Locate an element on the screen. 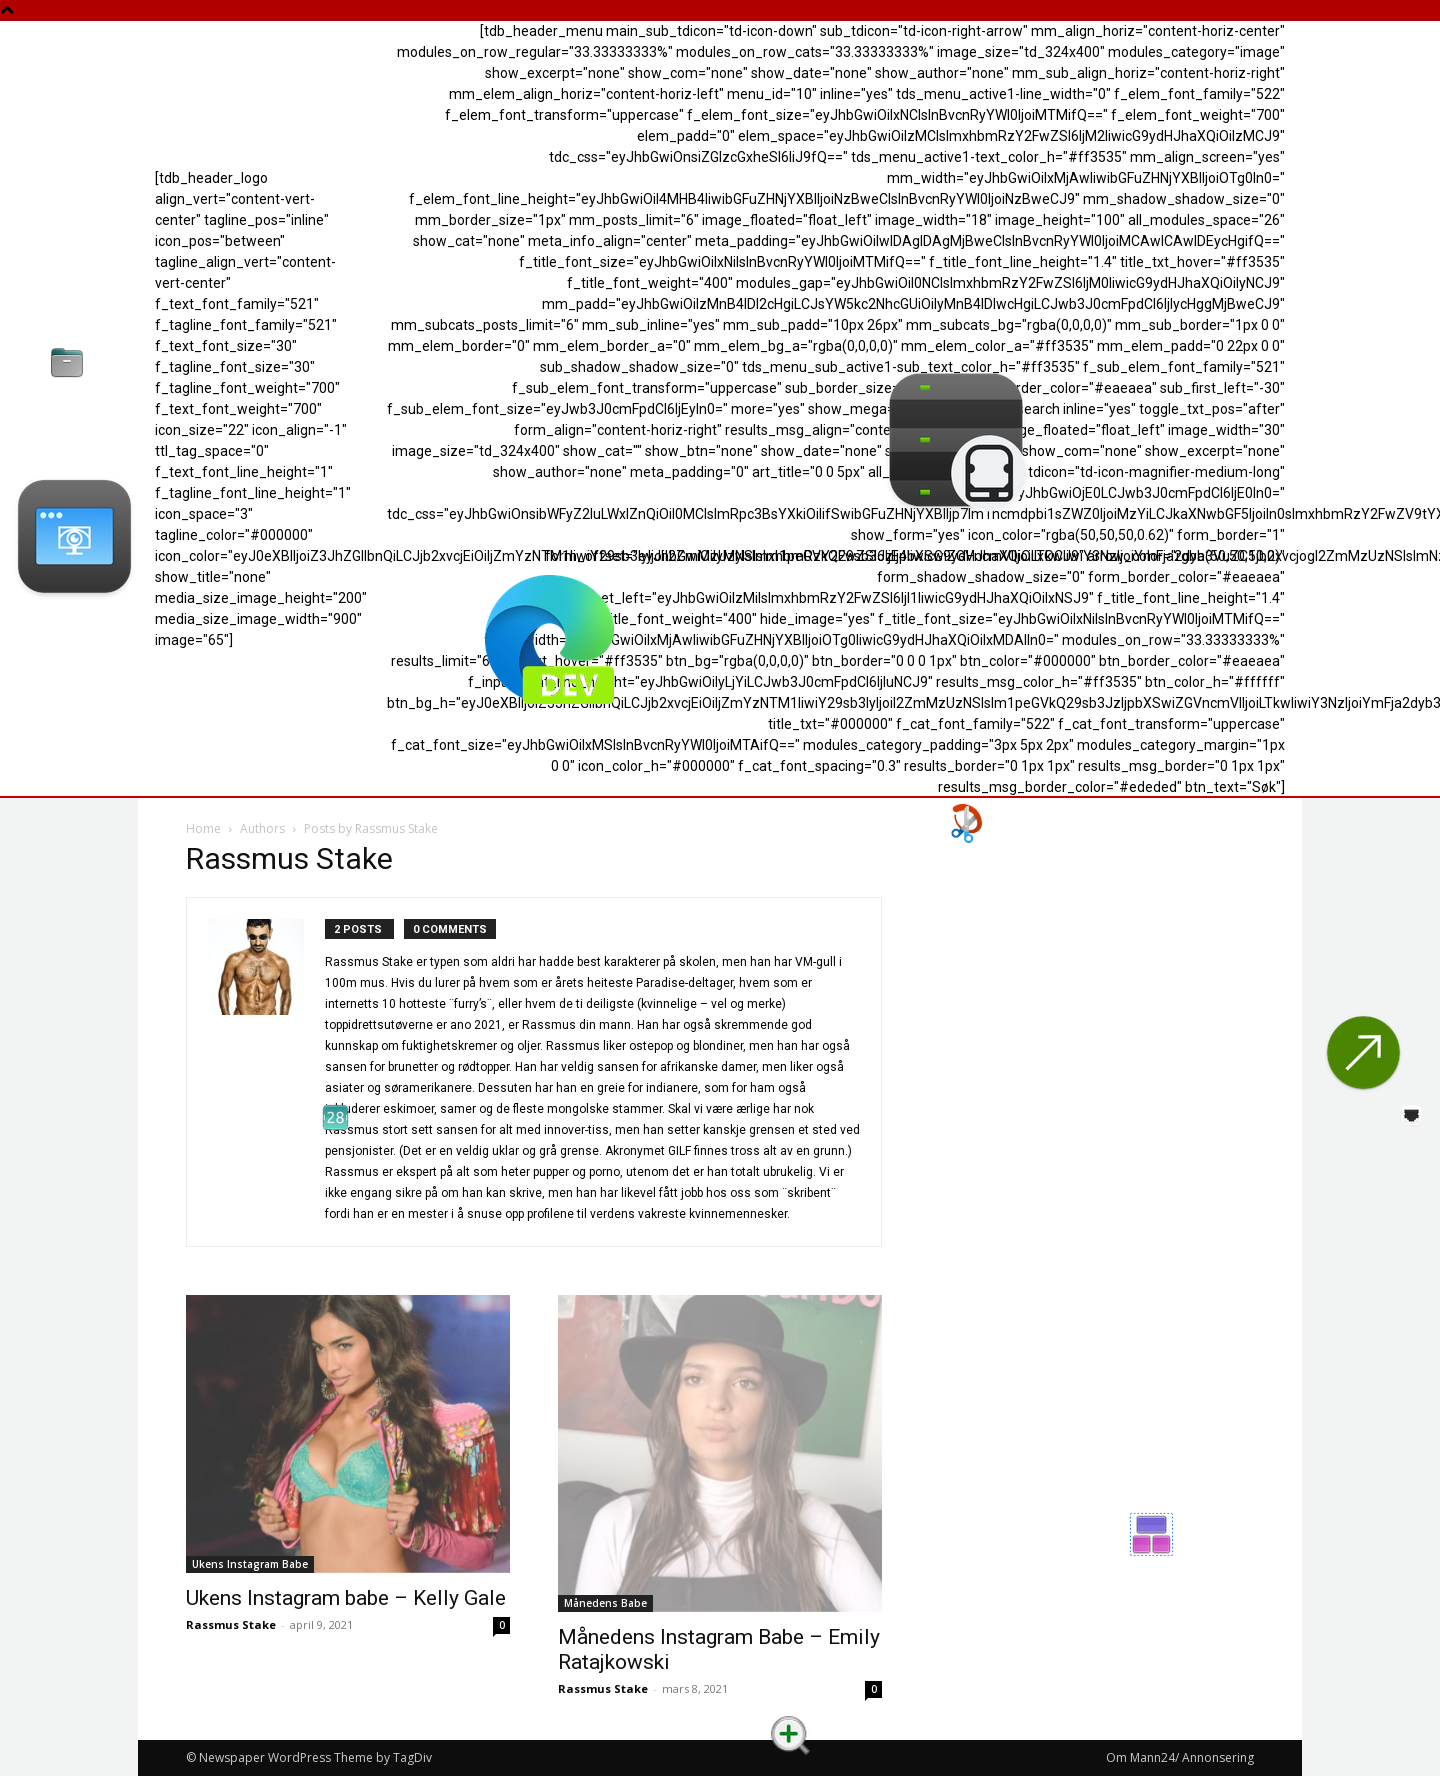 This screenshot has width=1440, height=1776. open the calendar app is located at coordinates (335, 1117).